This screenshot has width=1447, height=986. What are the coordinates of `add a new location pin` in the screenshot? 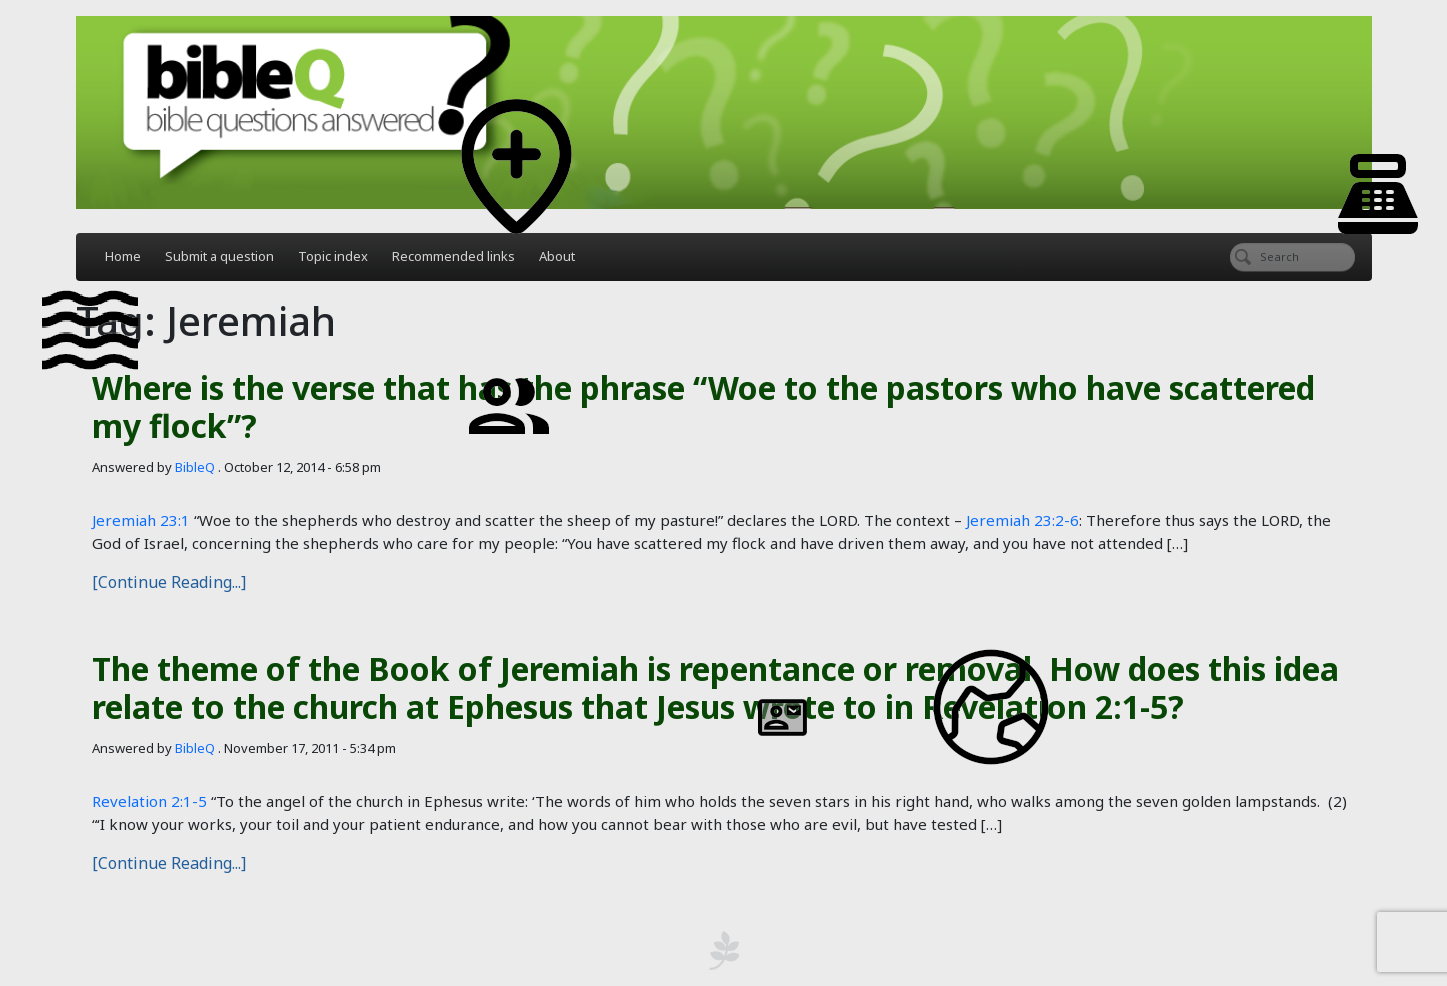 It's located at (516, 166).